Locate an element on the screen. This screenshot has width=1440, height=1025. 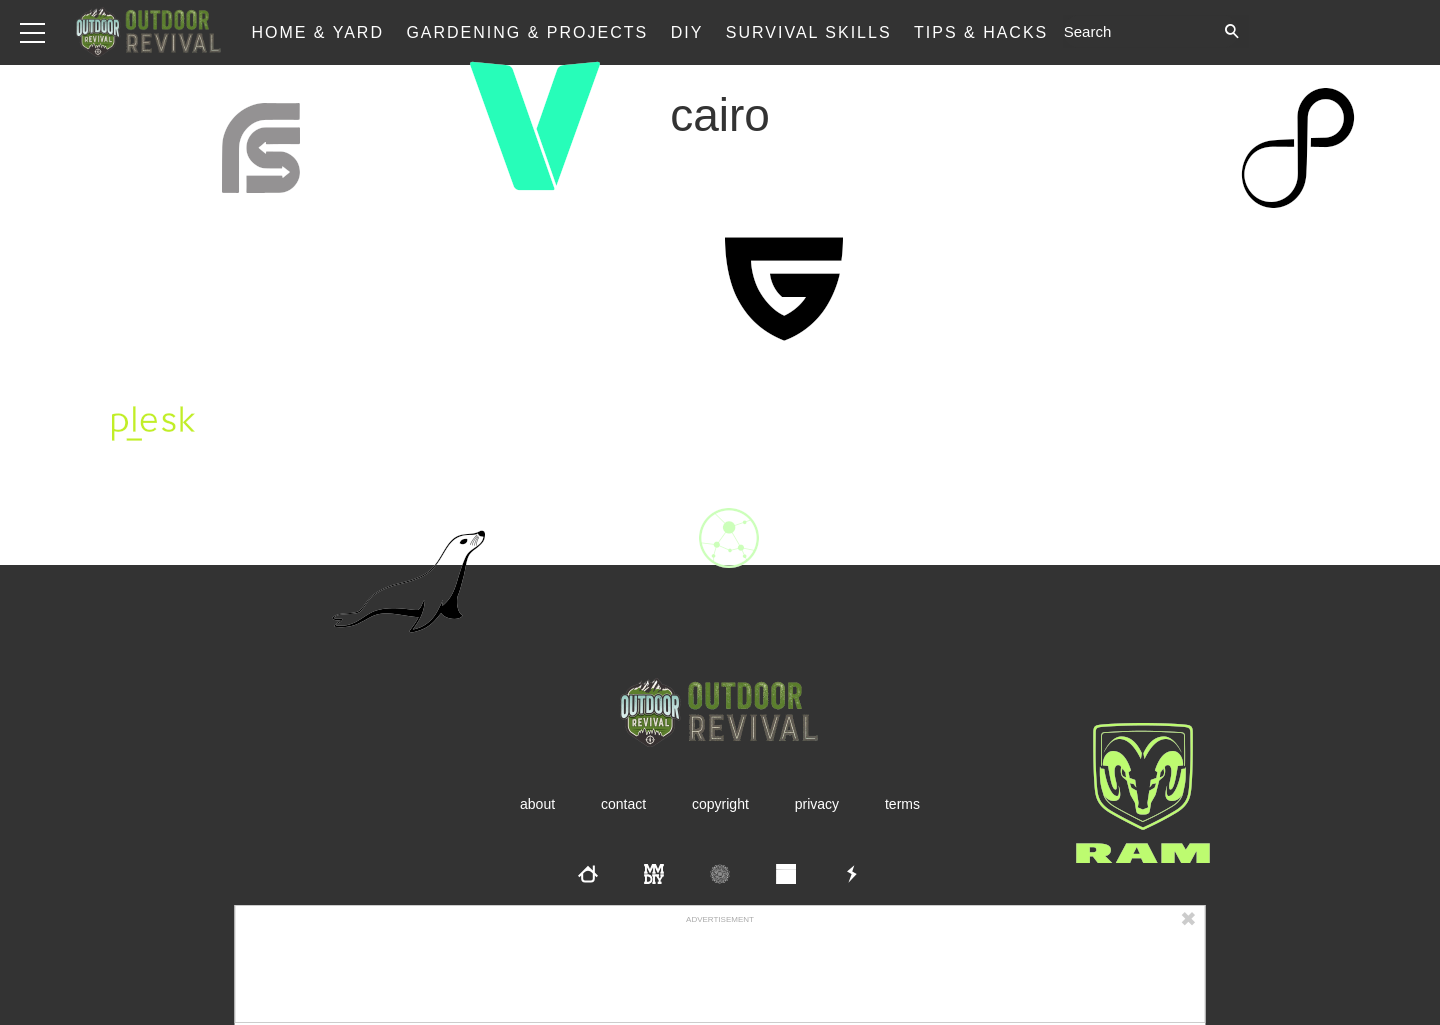
mariadb foundation logo is located at coordinates (408, 581).